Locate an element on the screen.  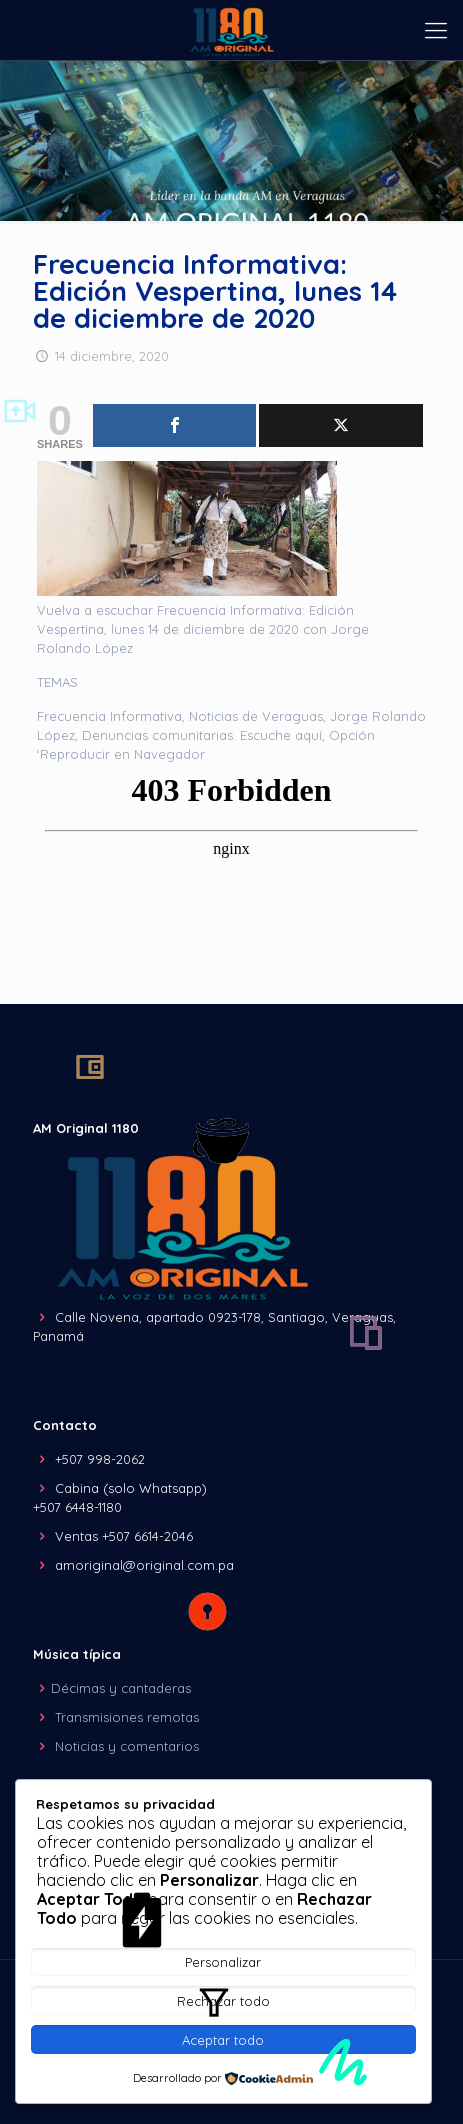
open sketching or drawing tool is located at coordinates (343, 2063).